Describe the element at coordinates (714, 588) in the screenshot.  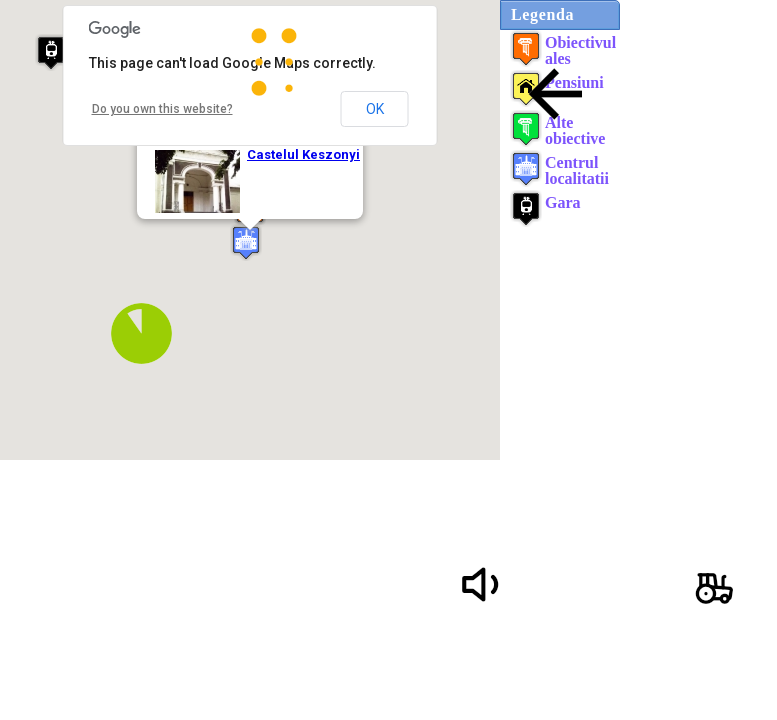
I see `access farm or agricultural equipment settings` at that location.